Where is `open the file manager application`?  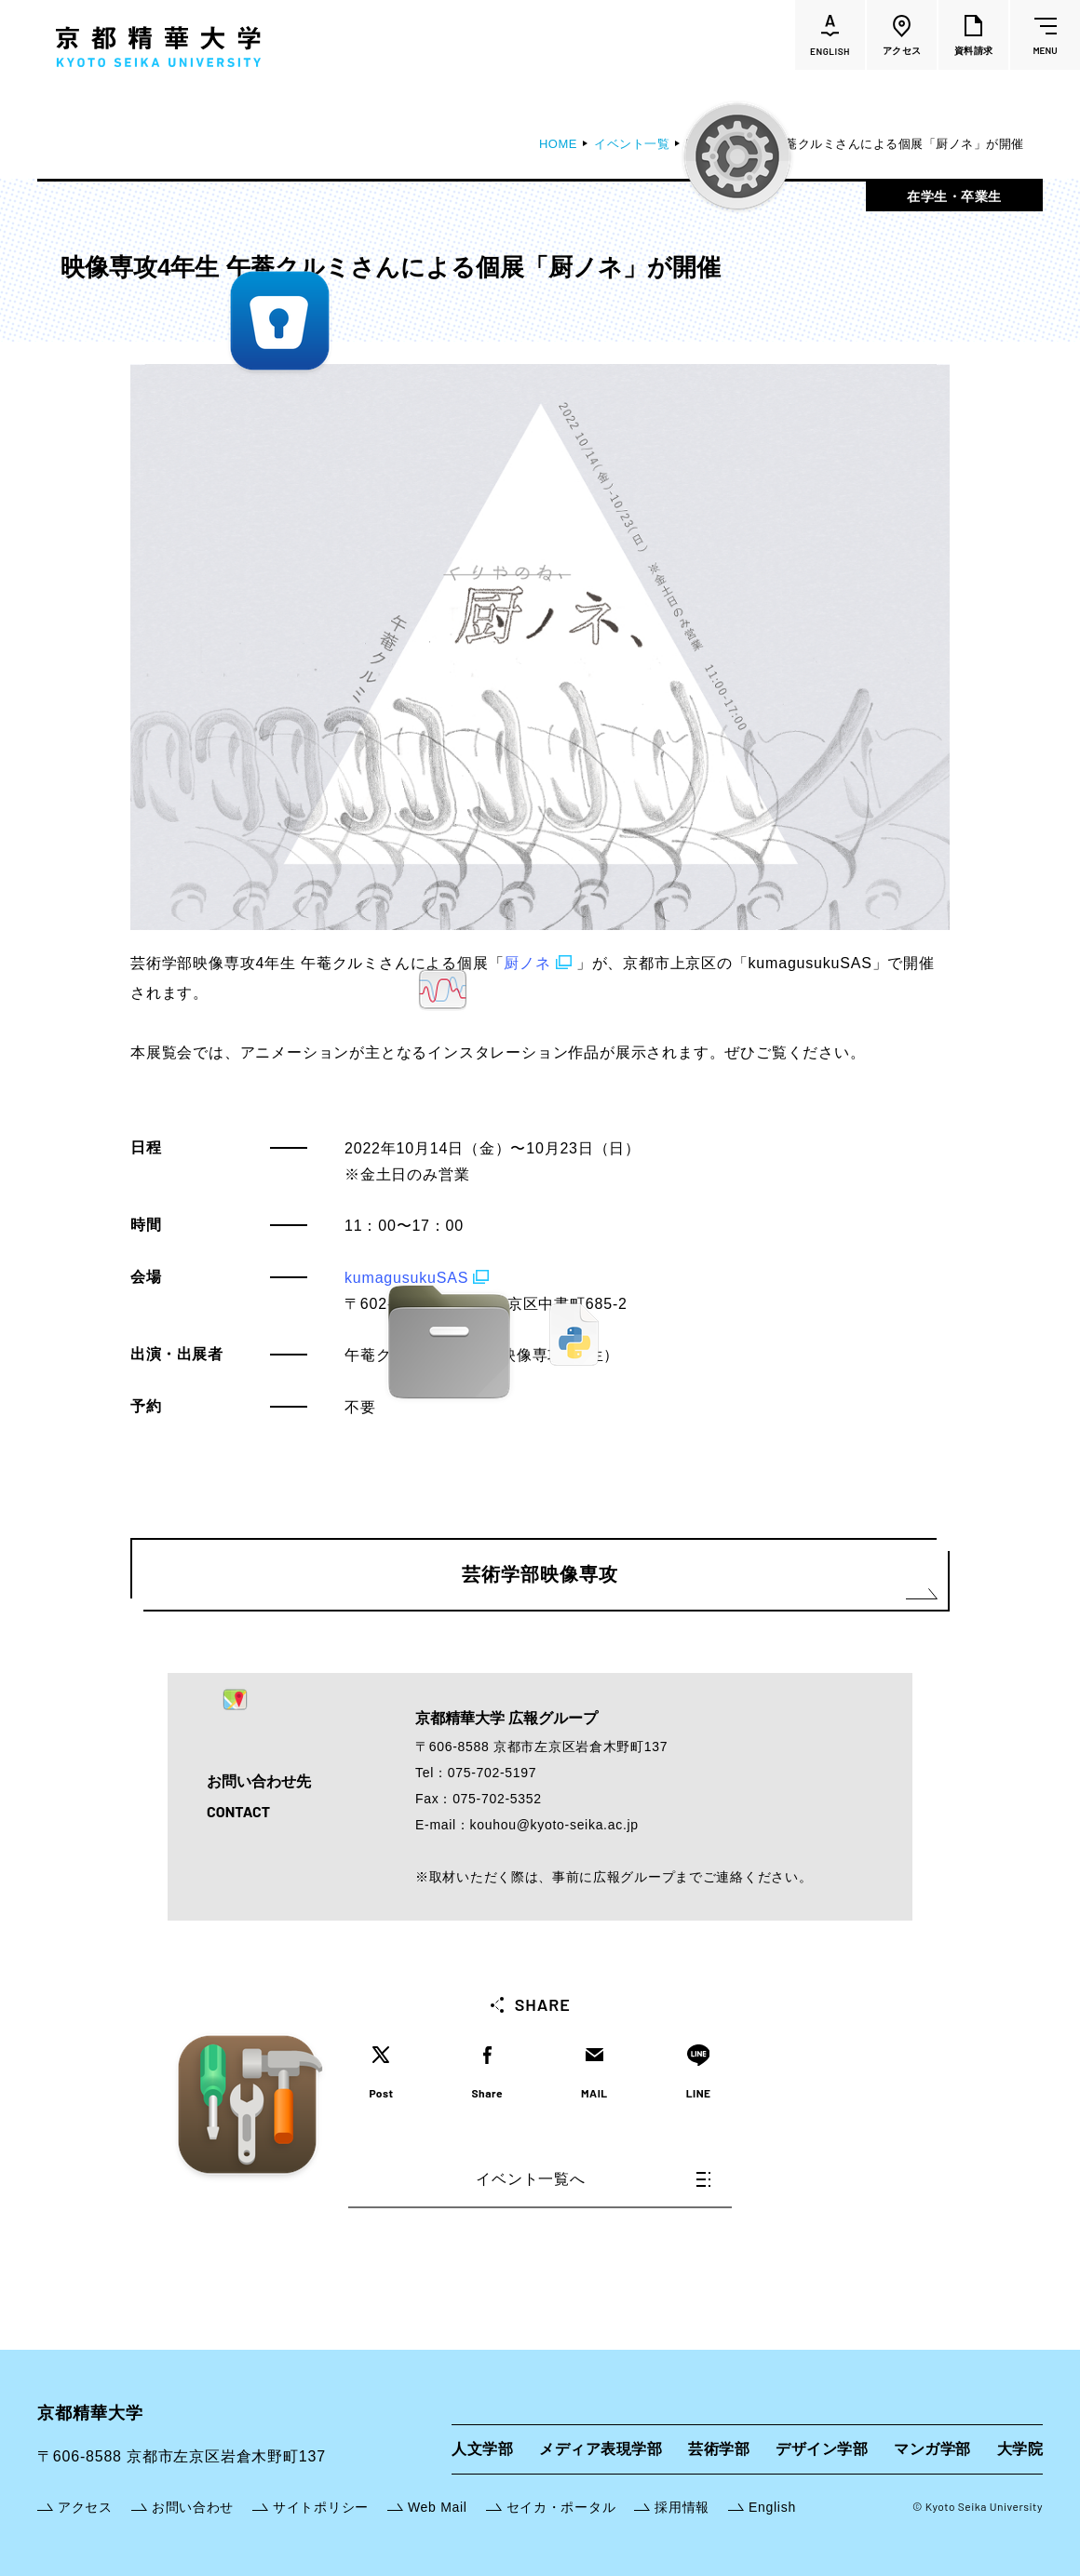
open the file manager application is located at coordinates (449, 1342).